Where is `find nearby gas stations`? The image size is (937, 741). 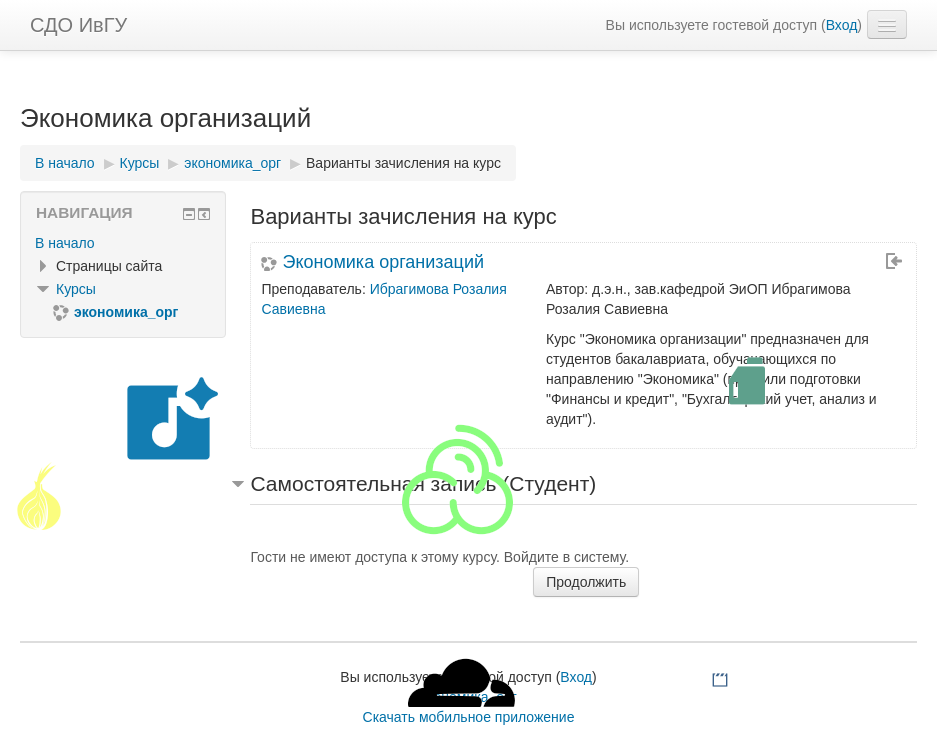
find nearby gas stations is located at coordinates (747, 382).